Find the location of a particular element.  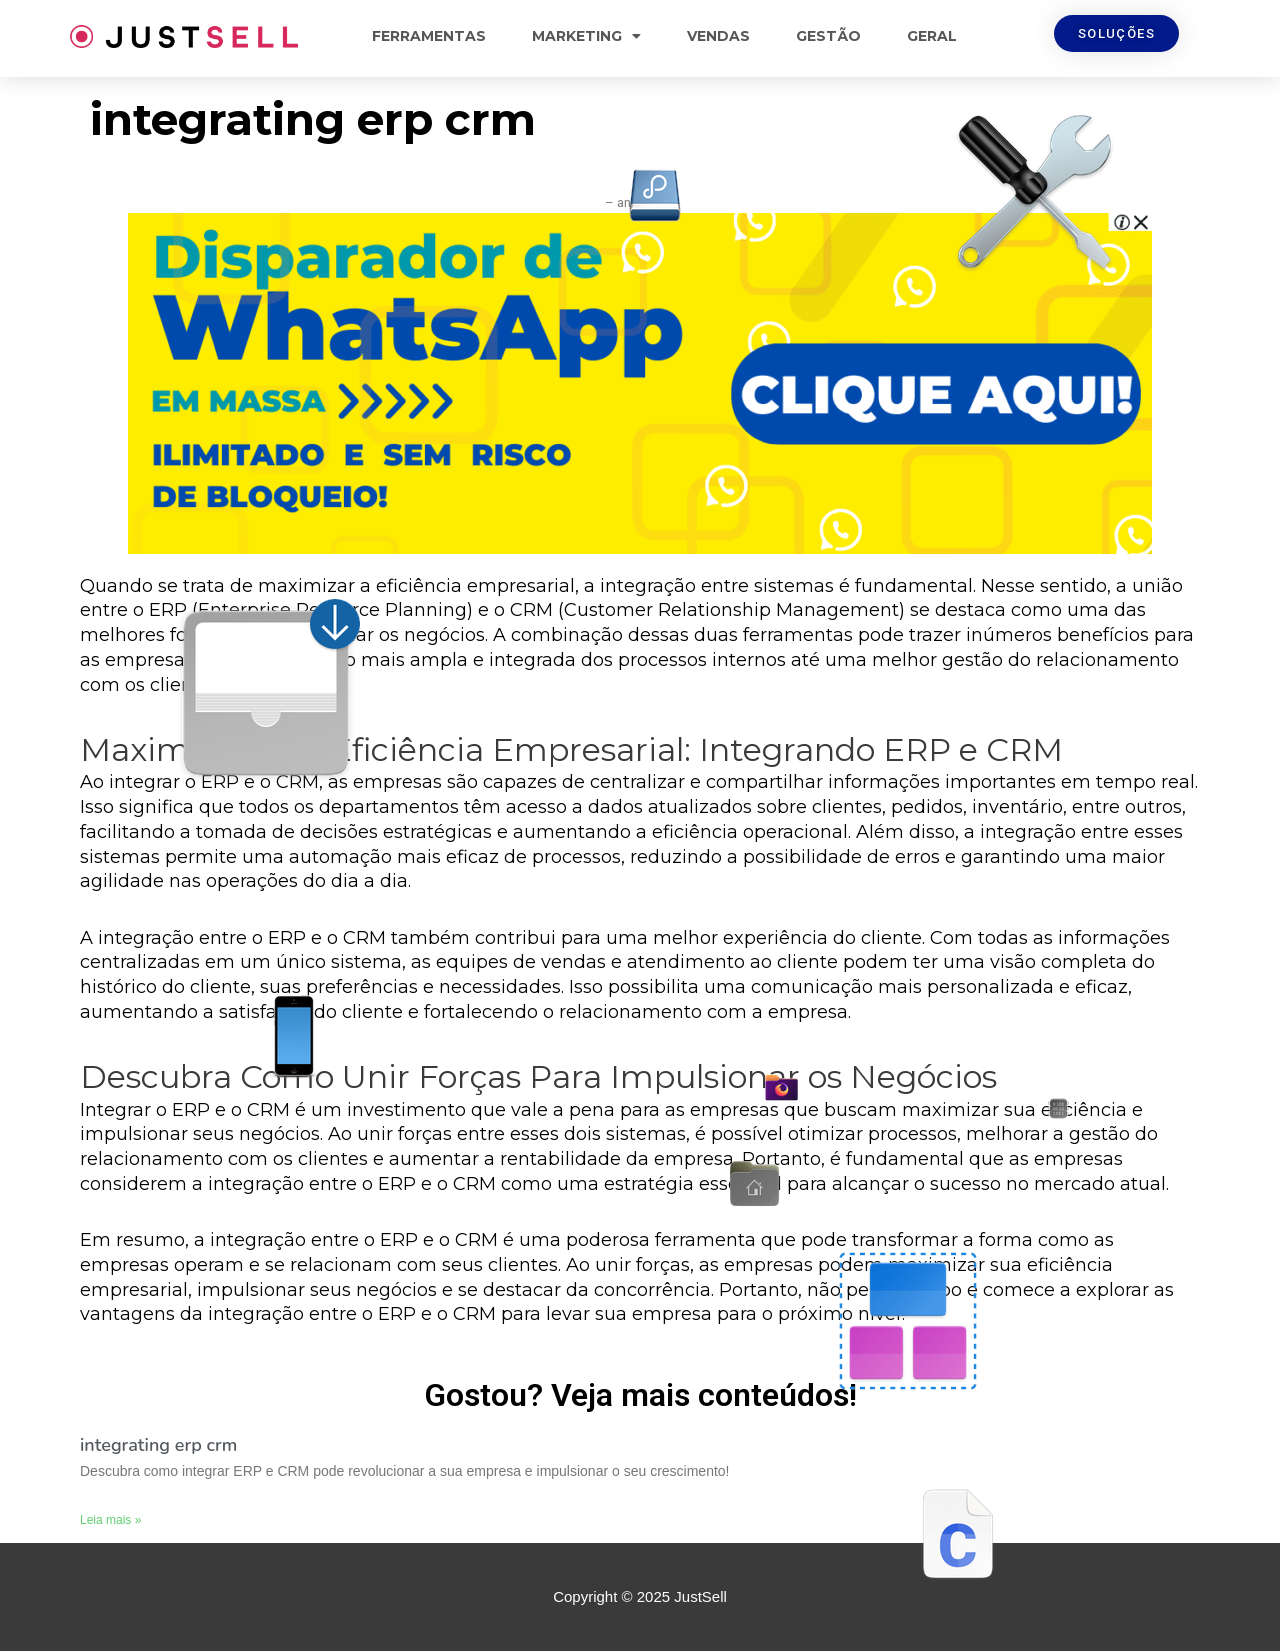

access your home folder is located at coordinates (754, 1183).